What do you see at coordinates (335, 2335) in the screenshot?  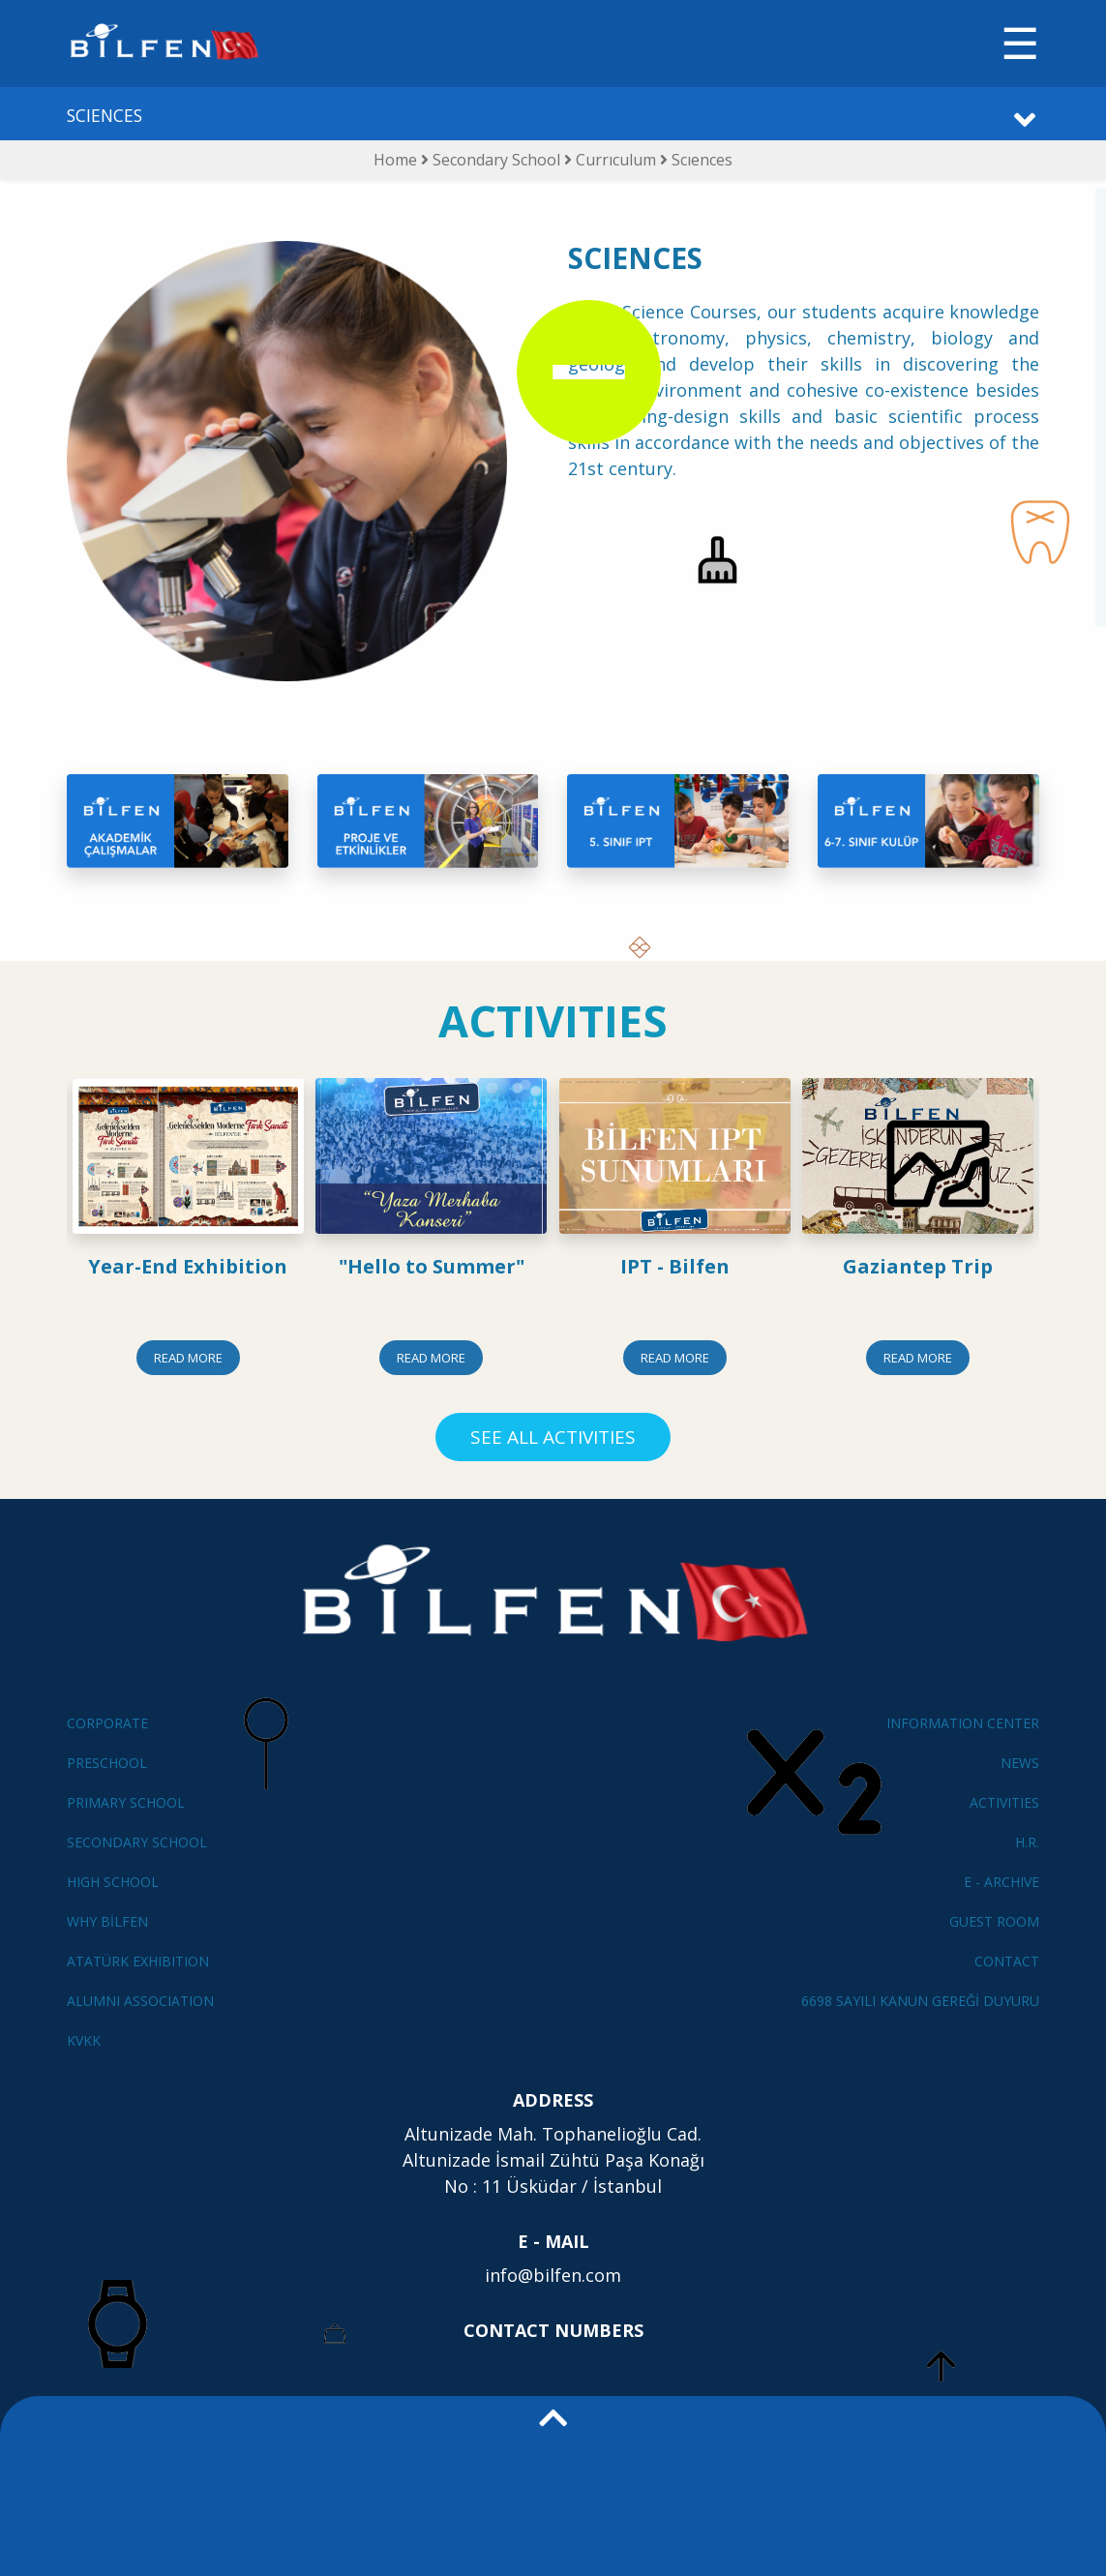 I see `view your shopping bag` at bounding box center [335, 2335].